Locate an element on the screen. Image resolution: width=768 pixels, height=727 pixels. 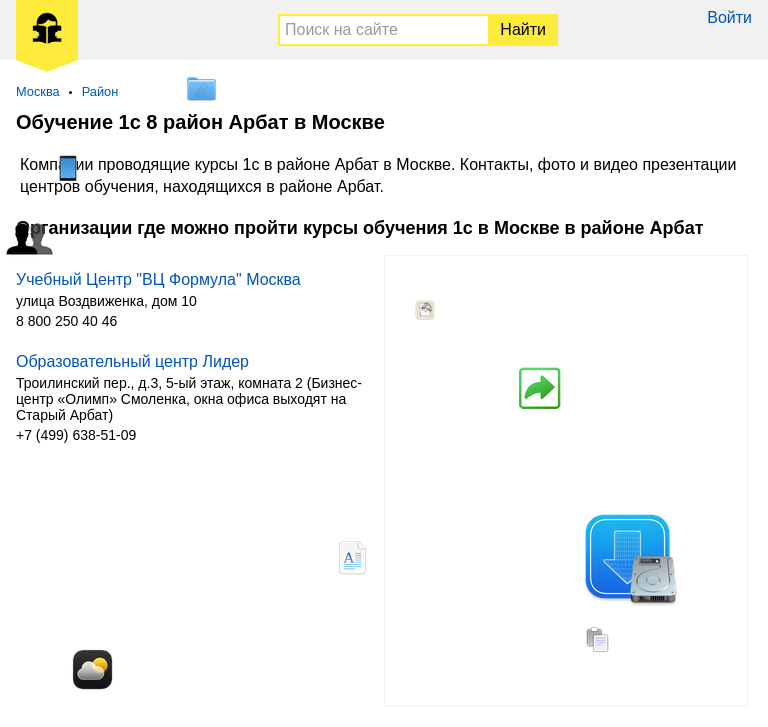
indicates a shared file or folder is located at coordinates (572, 356).